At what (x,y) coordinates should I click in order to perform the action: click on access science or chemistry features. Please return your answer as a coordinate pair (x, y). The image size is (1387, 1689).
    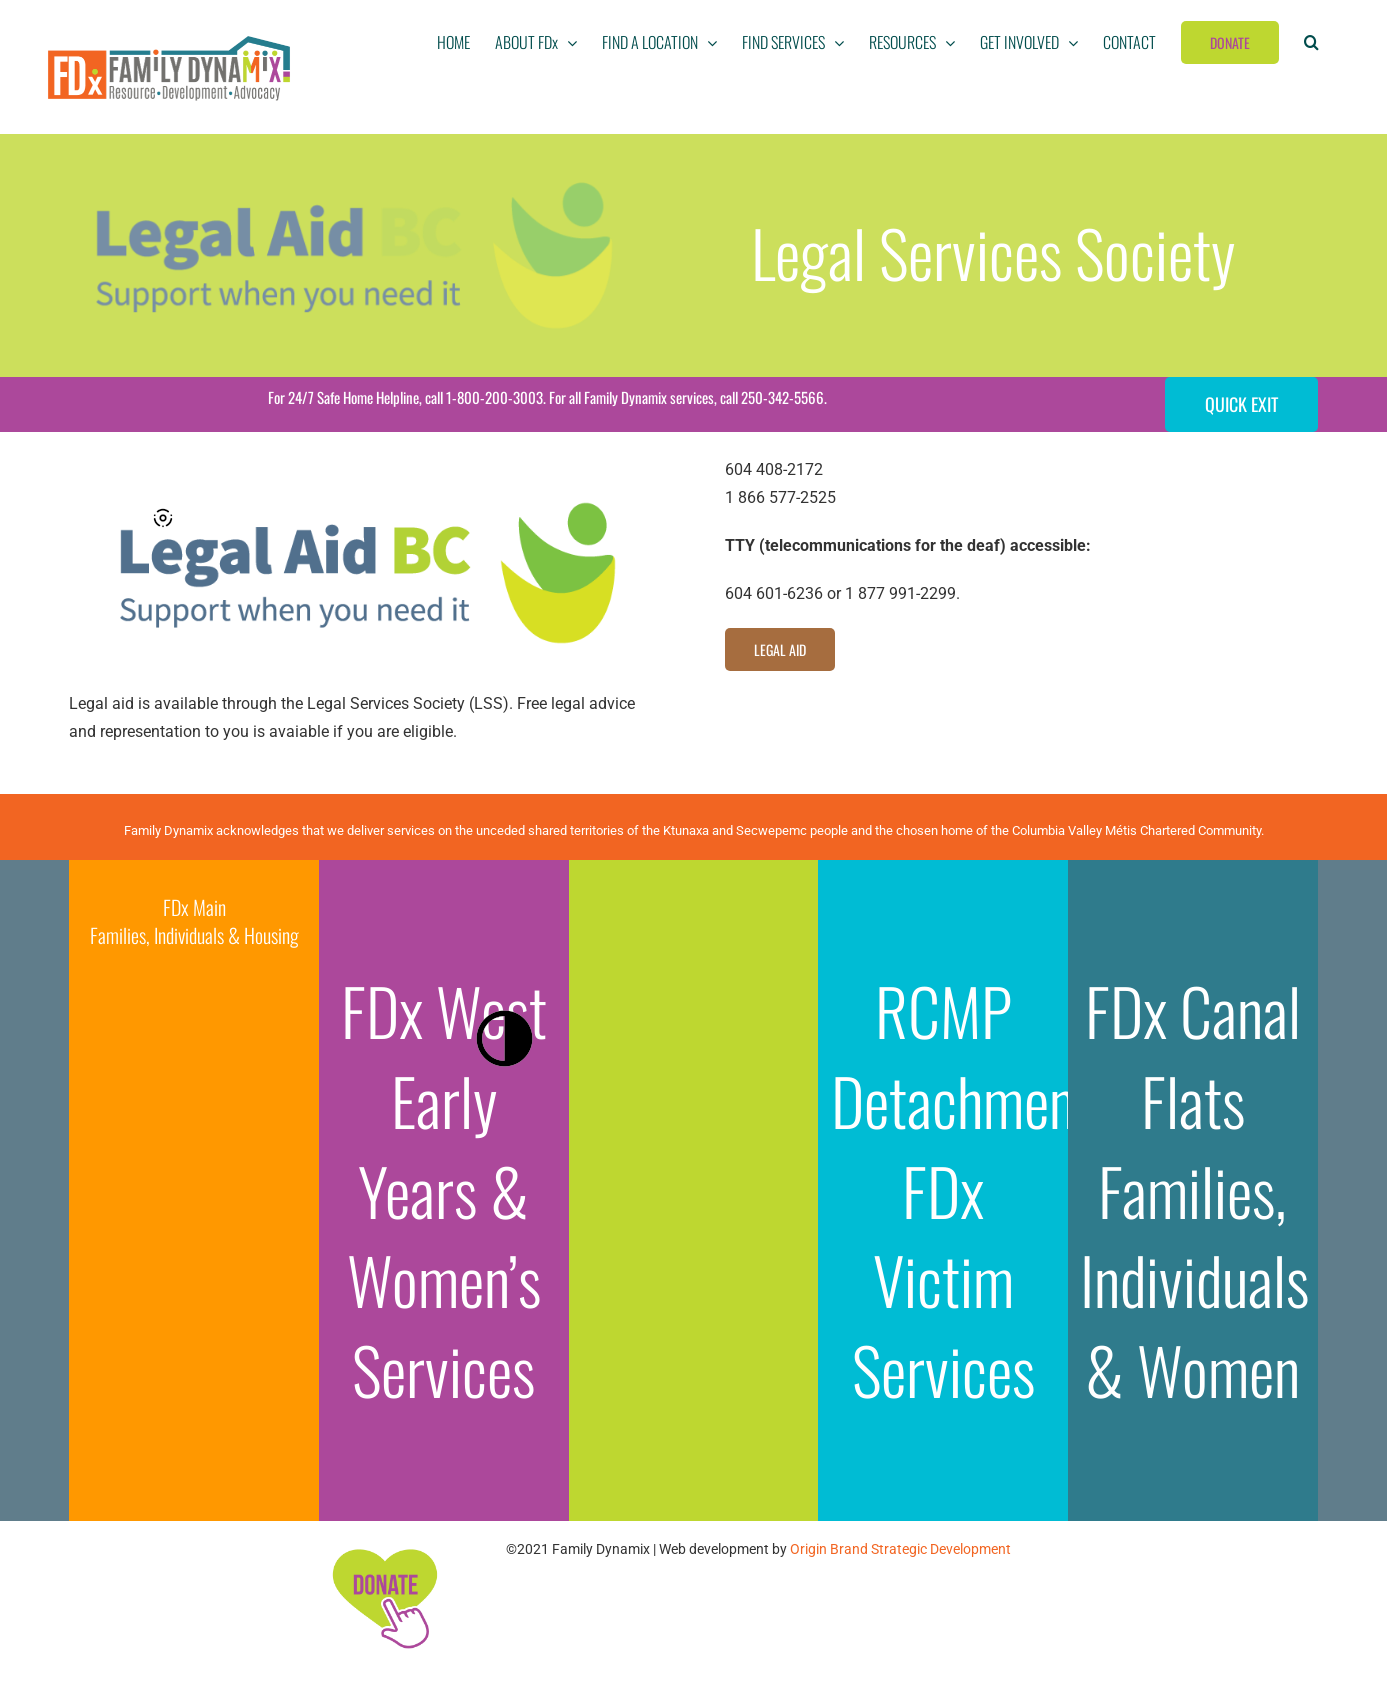
    Looking at the image, I should click on (163, 518).